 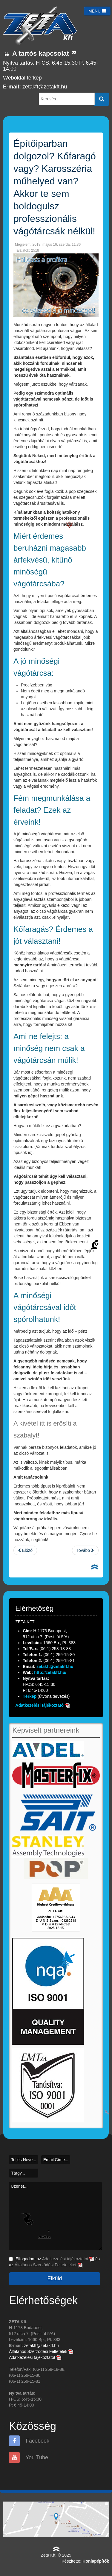 I want to click on speed boost or agility power-up, so click(x=107, y=2112).